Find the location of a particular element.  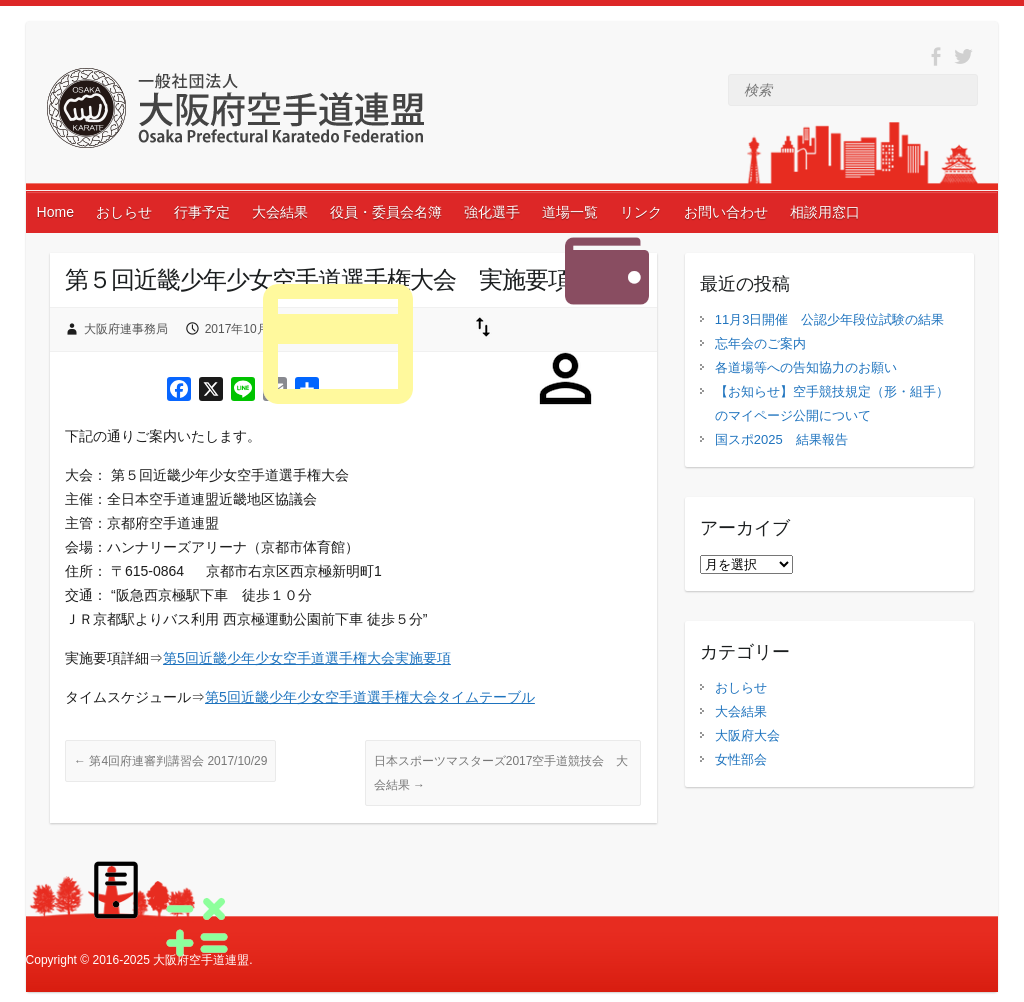

open calculator is located at coordinates (197, 926).